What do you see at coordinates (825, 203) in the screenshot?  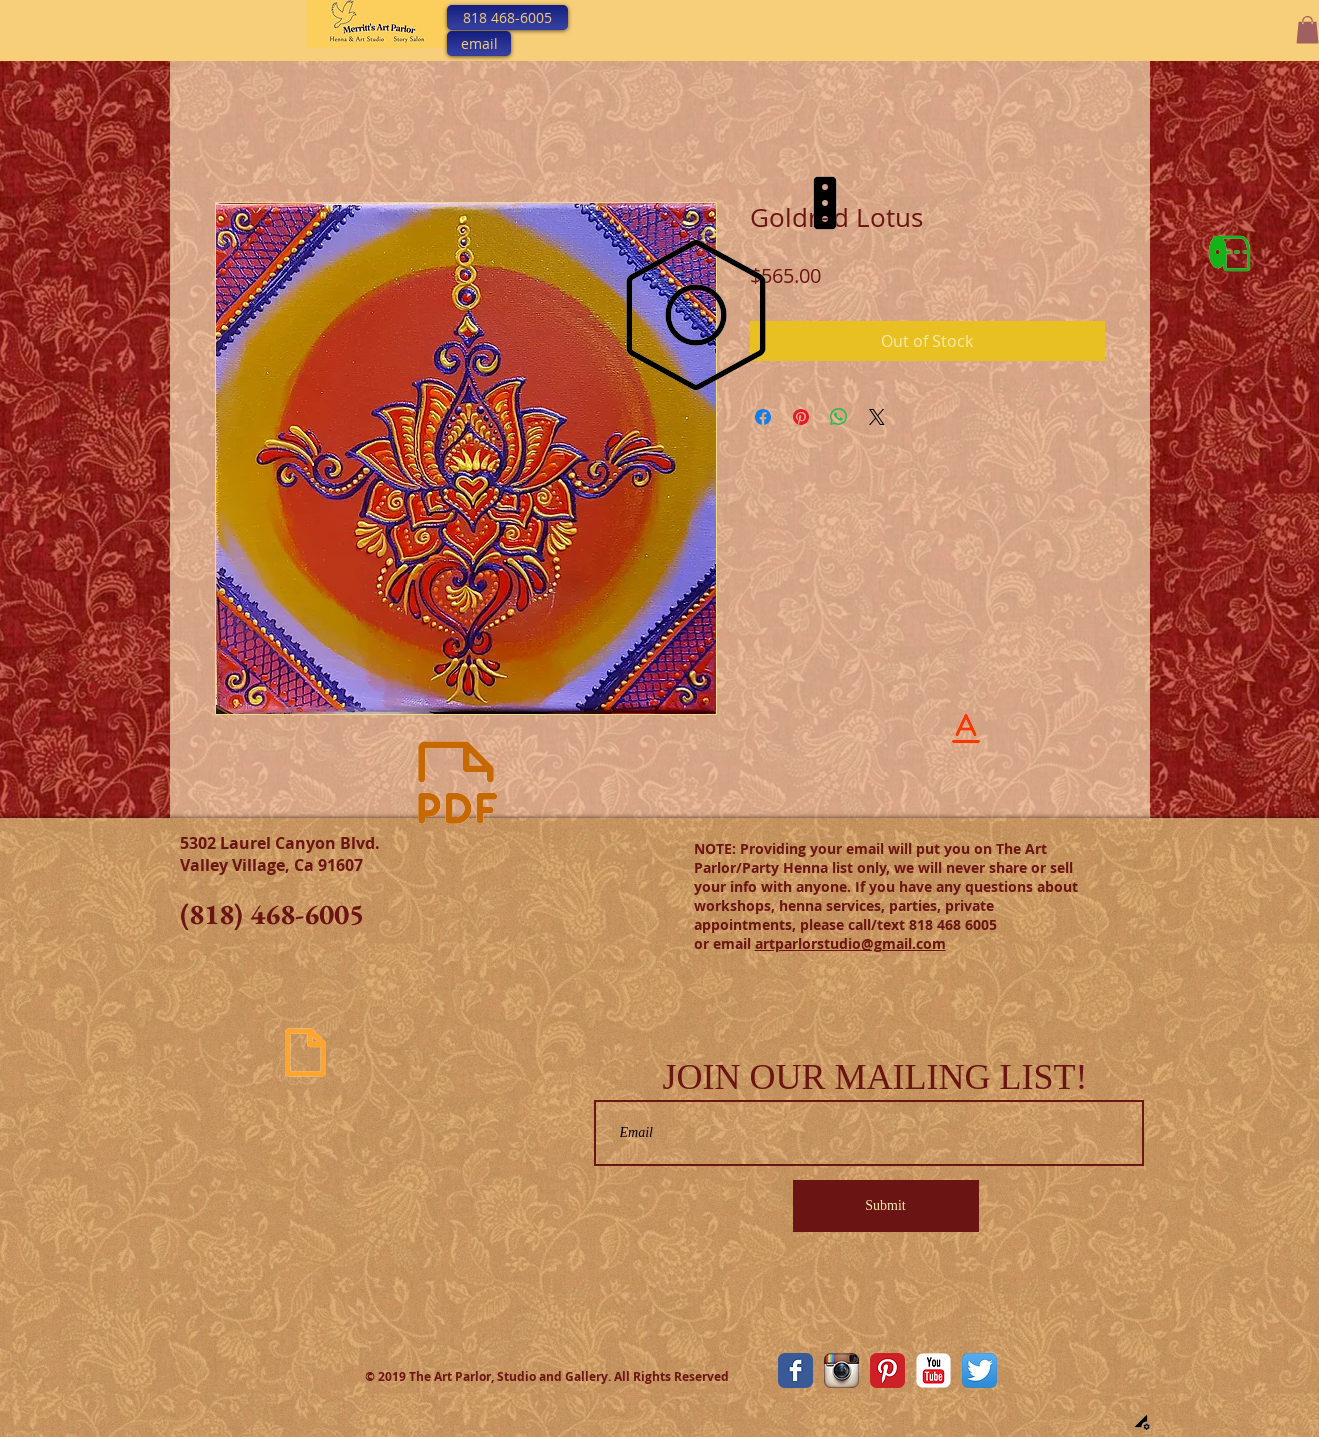 I see `open more options menu` at bounding box center [825, 203].